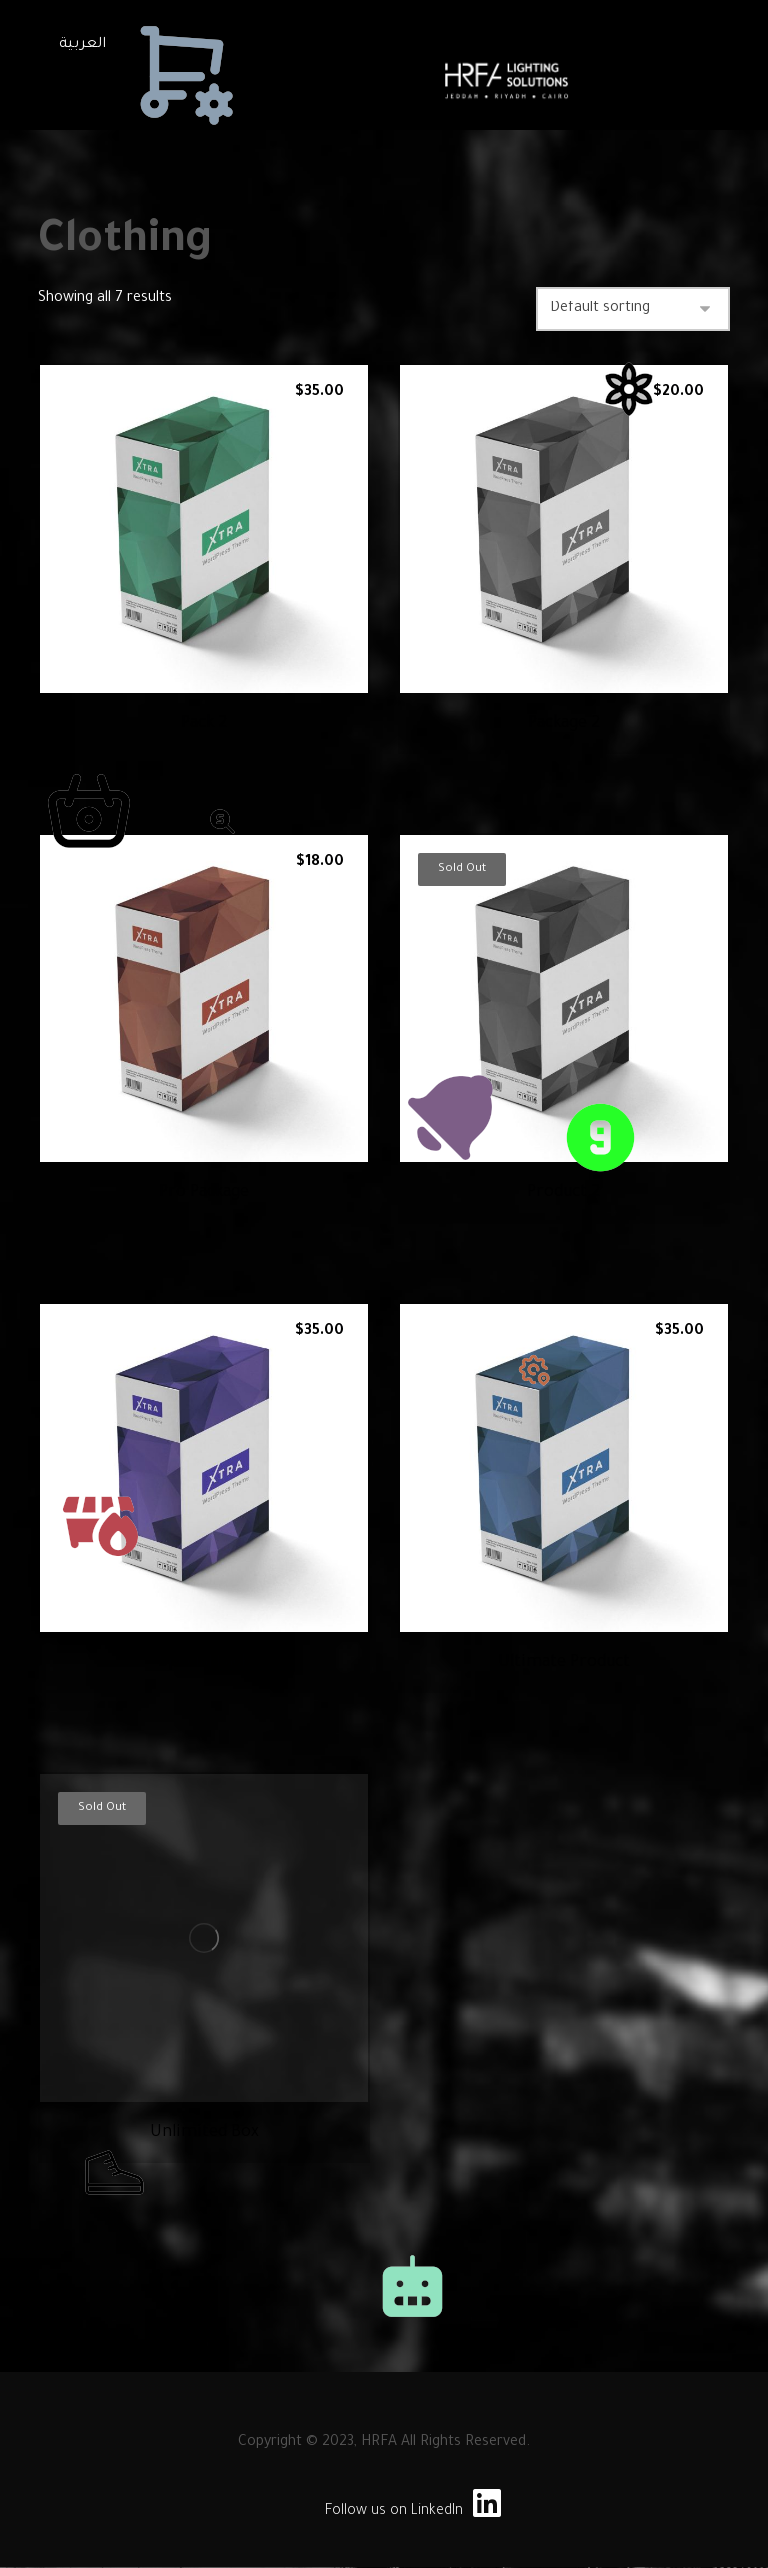 This screenshot has width=768, height=2568. Describe the element at coordinates (412, 2289) in the screenshot. I see `access AI assistant or chatbot features` at that location.